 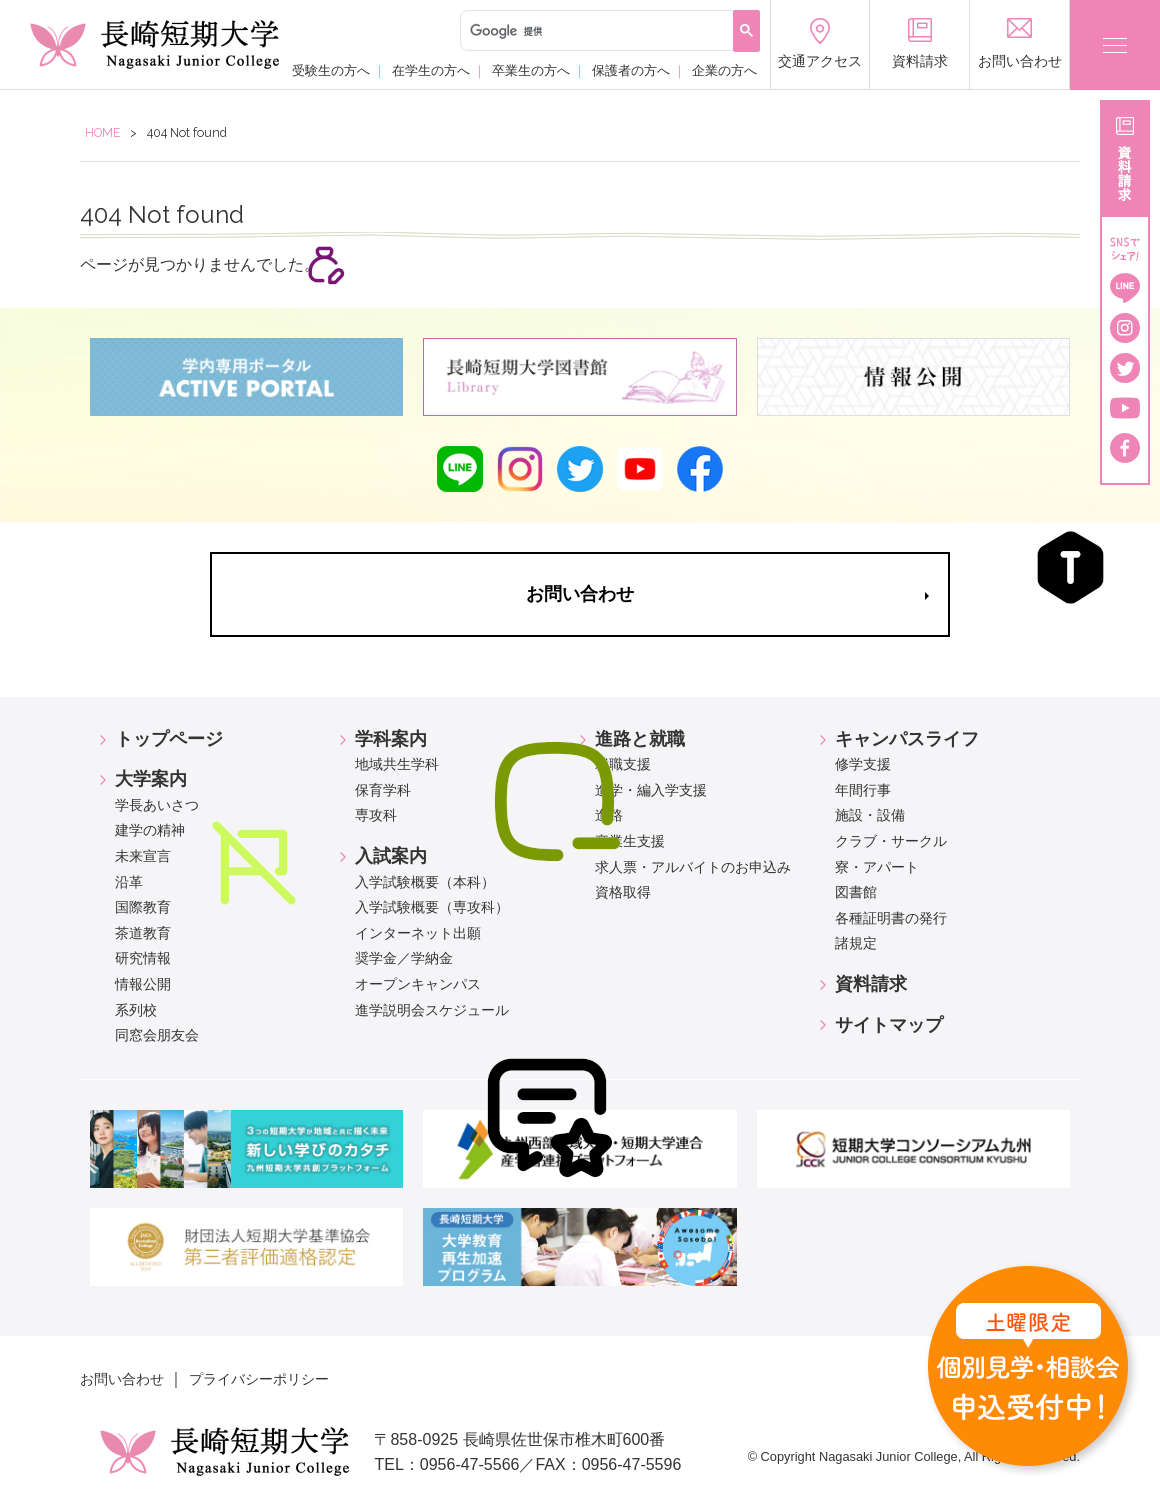 I want to click on view starred messages, so click(x=547, y=1112).